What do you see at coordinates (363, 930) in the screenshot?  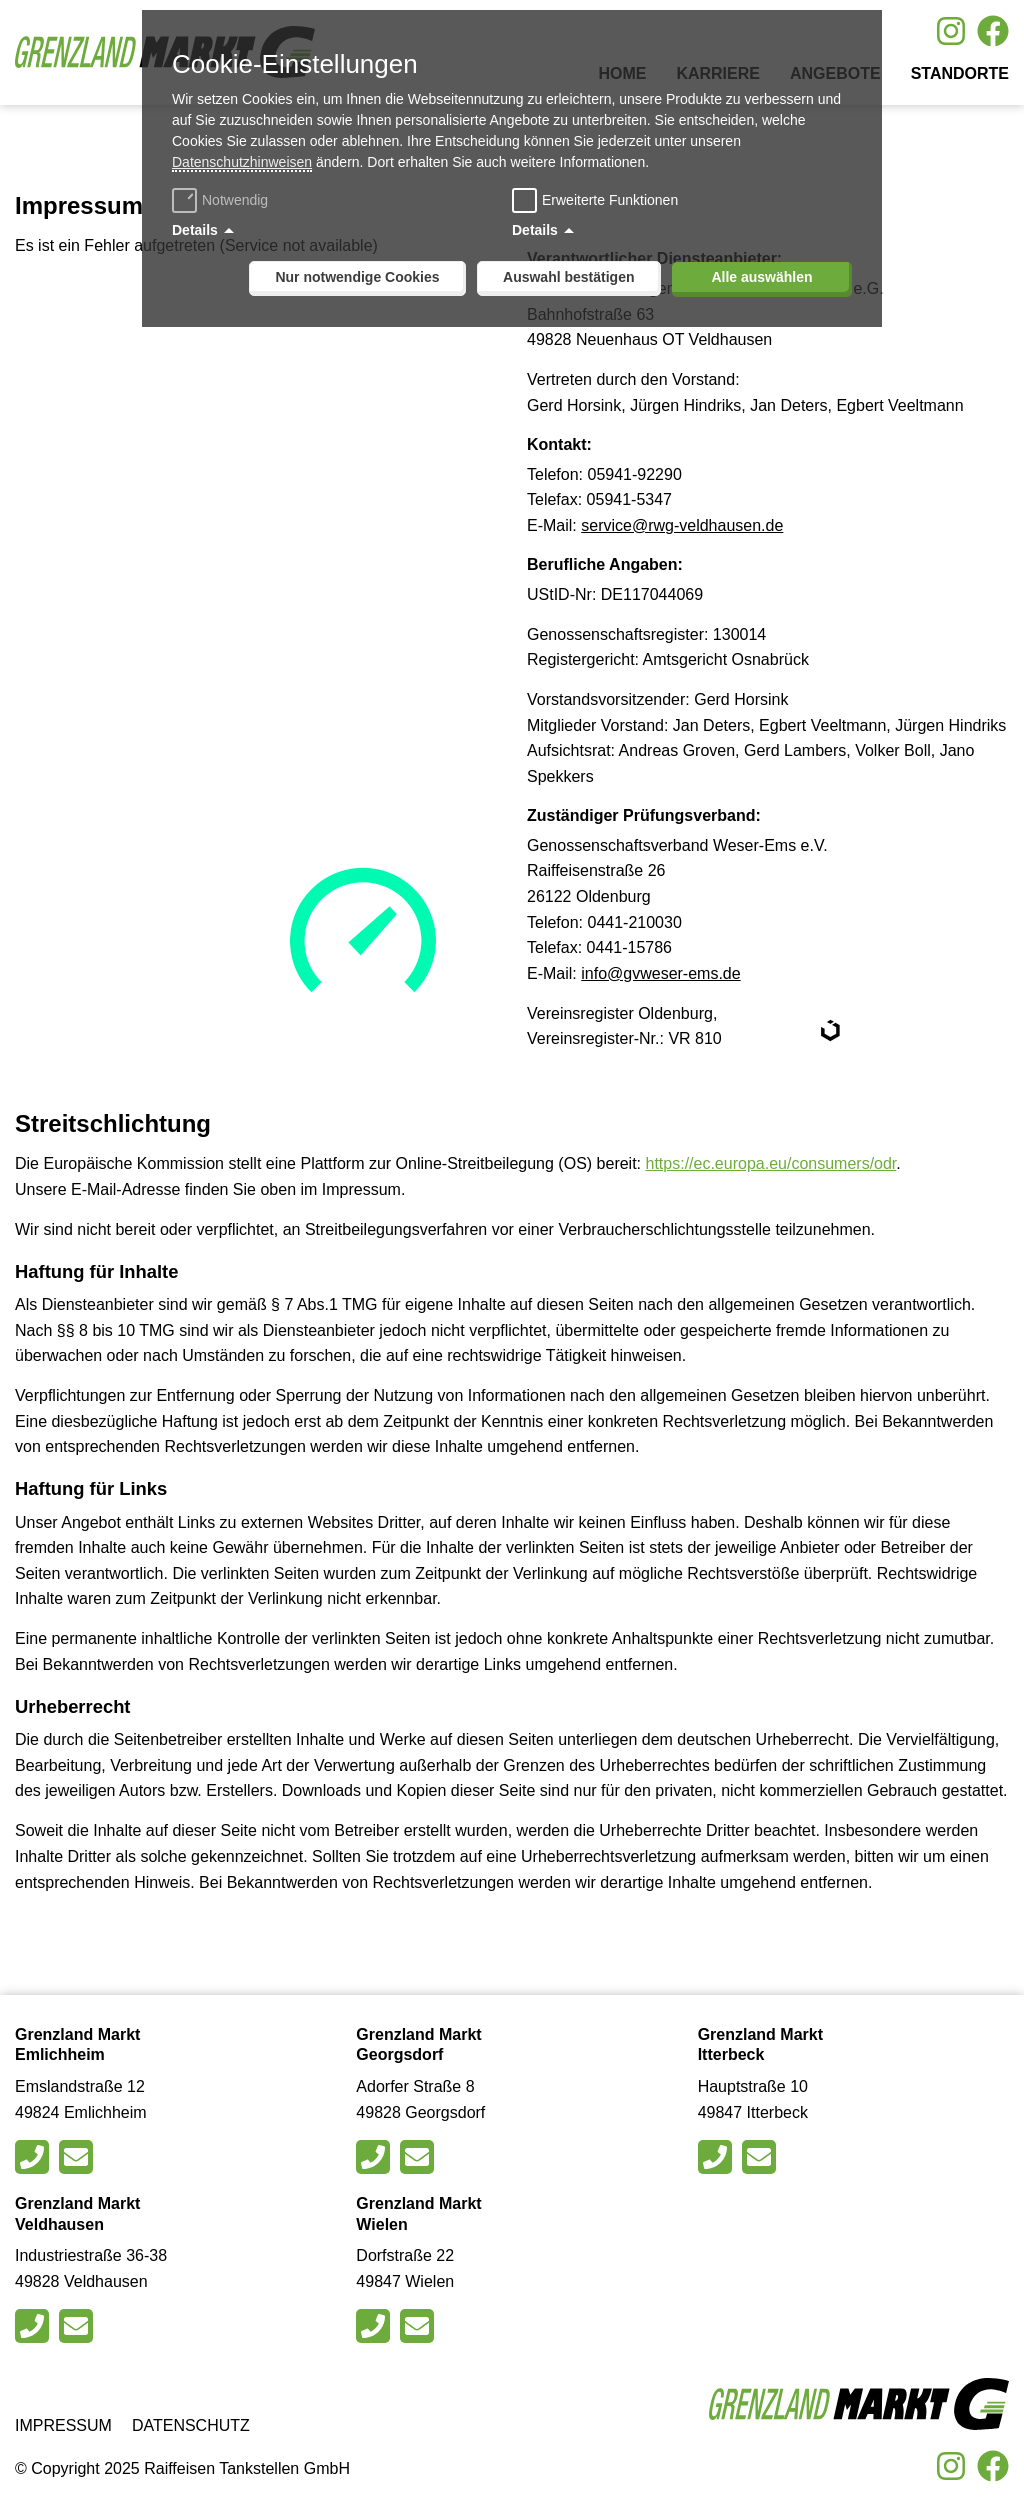 I see `open the Speedtest app` at bounding box center [363, 930].